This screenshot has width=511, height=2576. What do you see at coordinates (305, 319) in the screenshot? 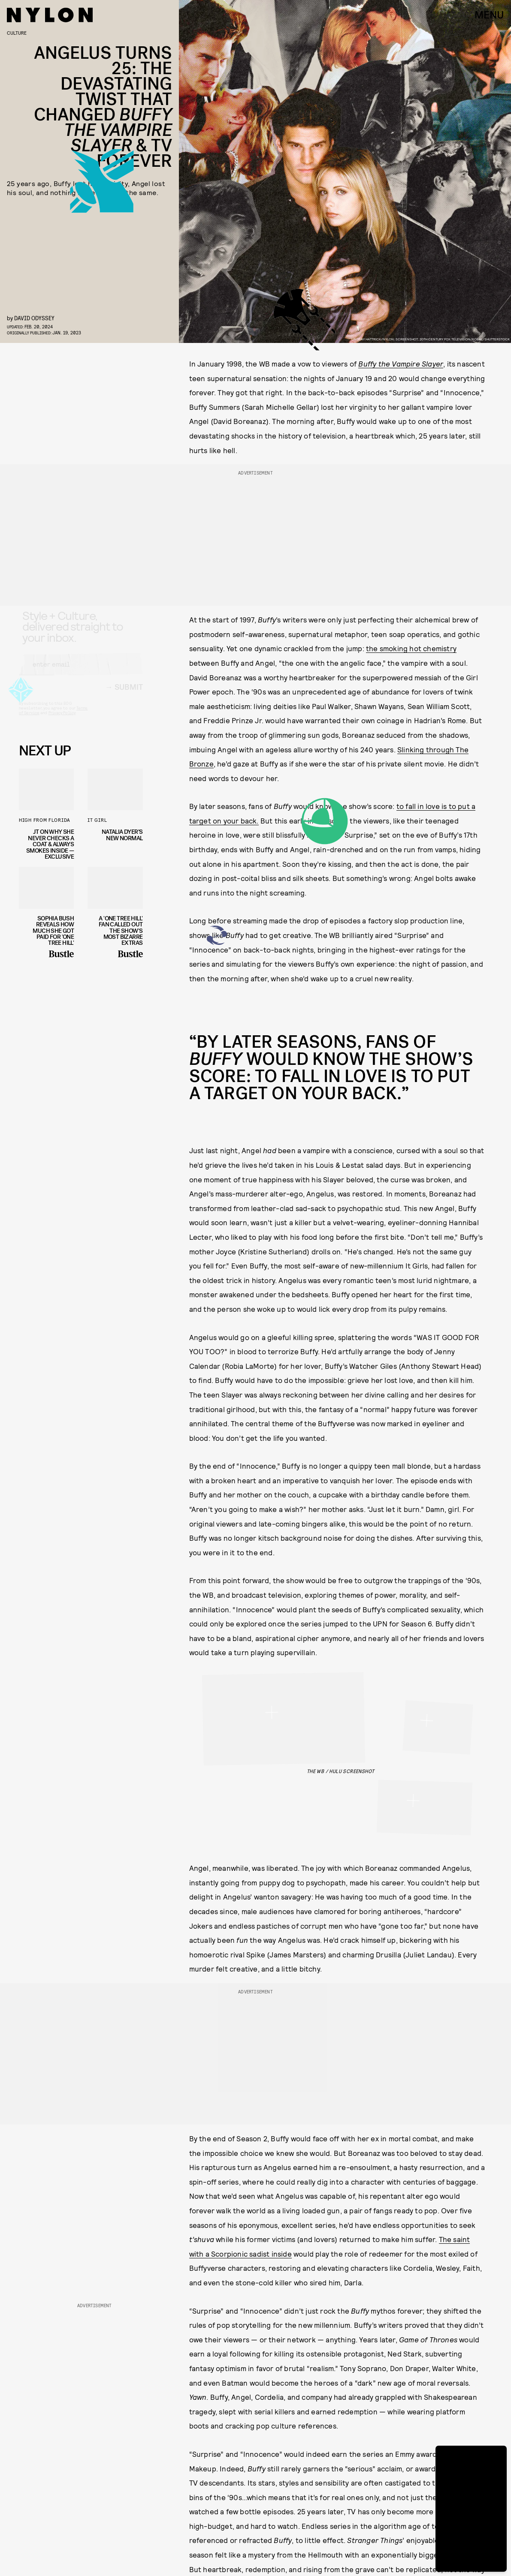
I see `strafe or sidestep movement control` at bounding box center [305, 319].